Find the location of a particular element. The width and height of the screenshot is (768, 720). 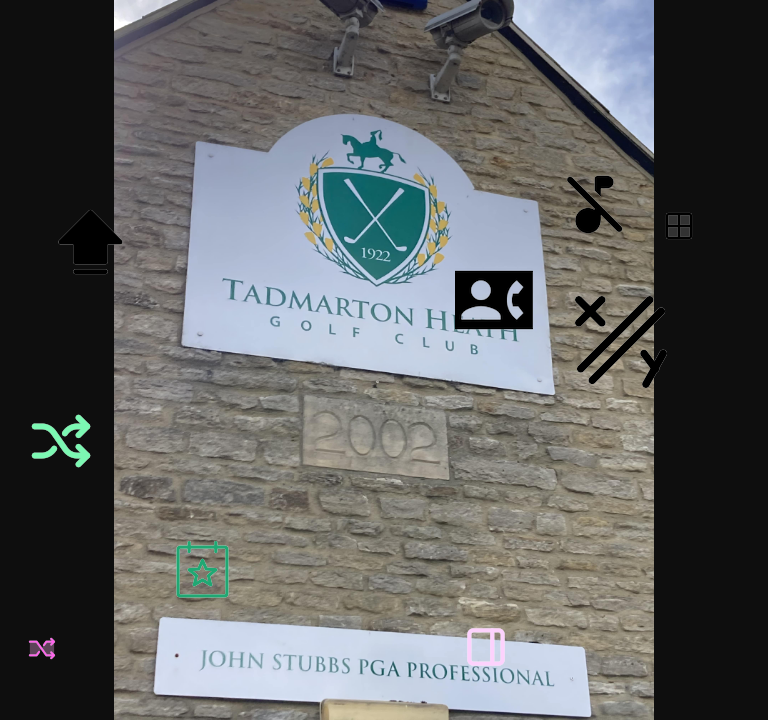

mute or disable music playback is located at coordinates (594, 204).